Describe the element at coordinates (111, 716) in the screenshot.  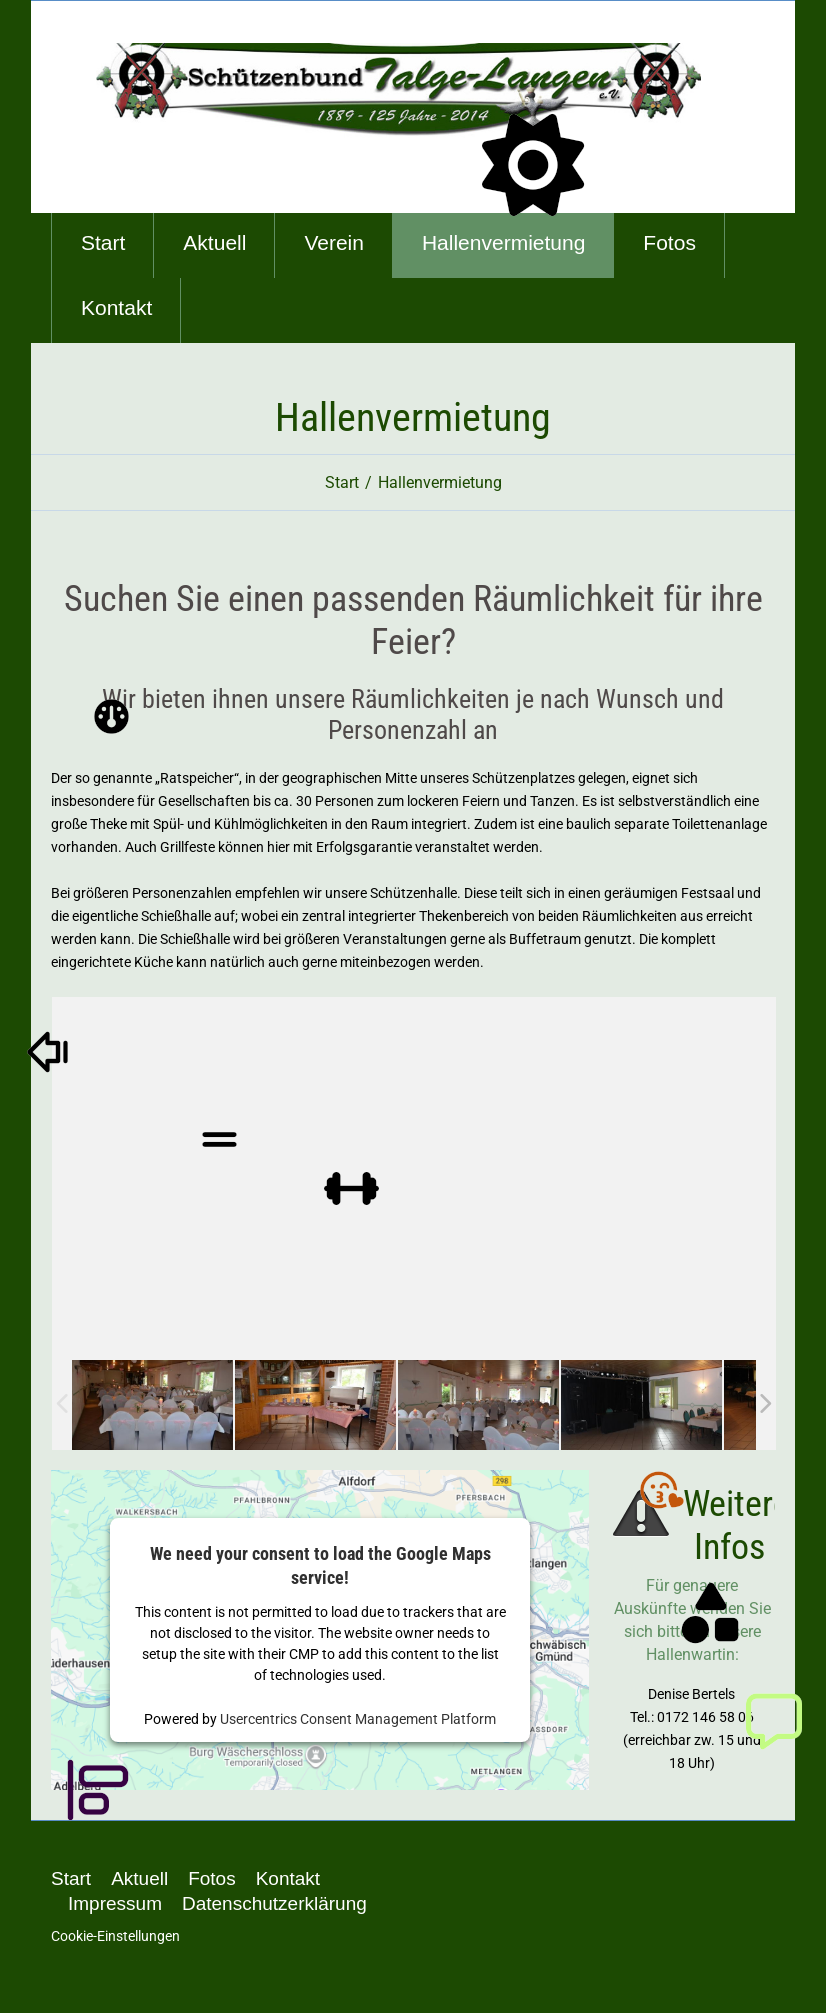
I see `view dashboard or control panel` at that location.